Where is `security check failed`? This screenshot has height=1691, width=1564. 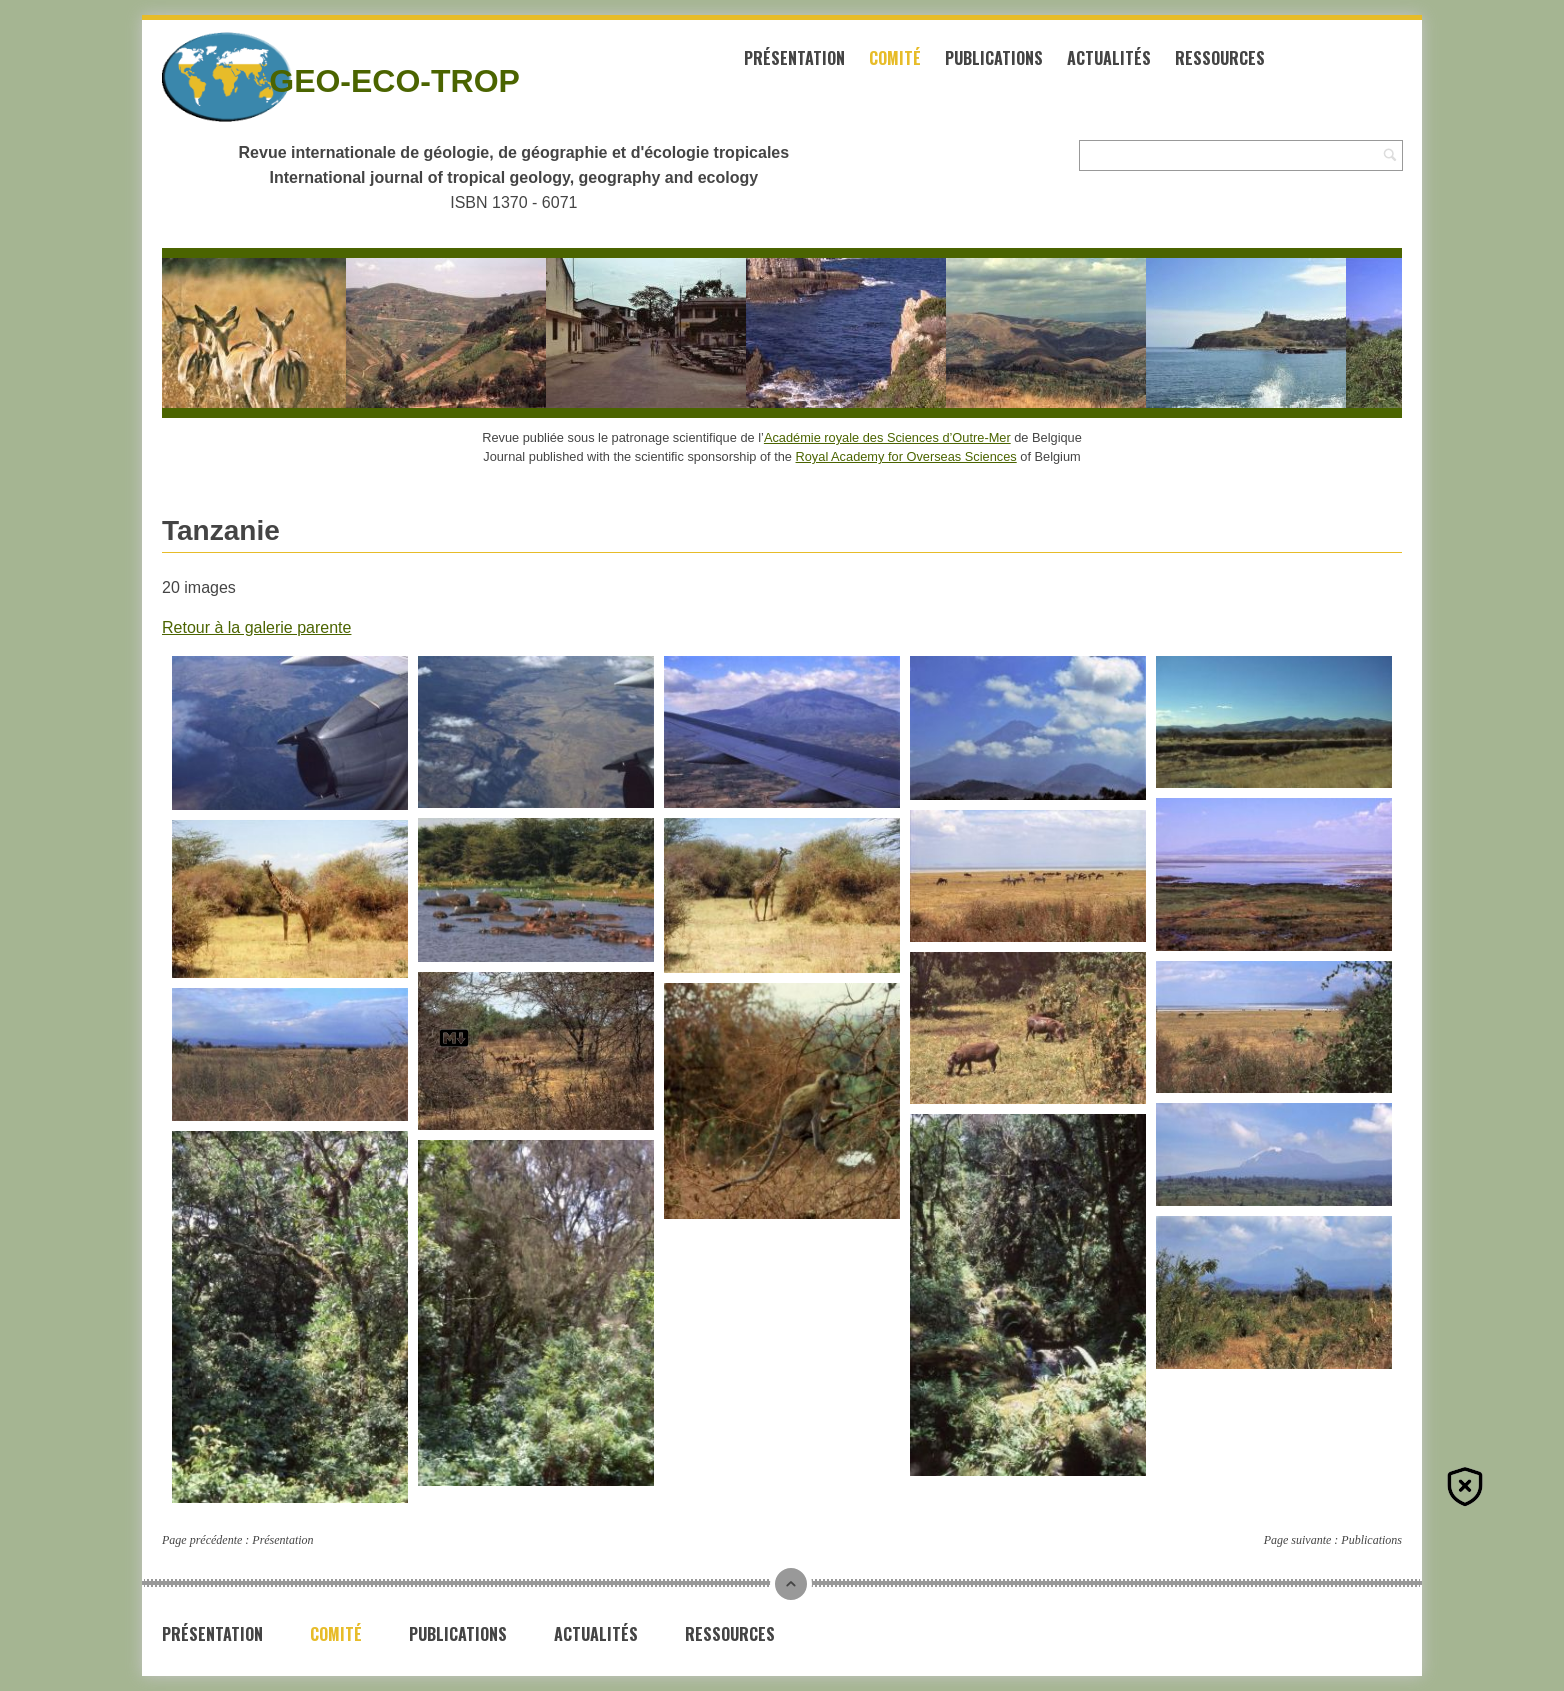 security check failed is located at coordinates (1465, 1487).